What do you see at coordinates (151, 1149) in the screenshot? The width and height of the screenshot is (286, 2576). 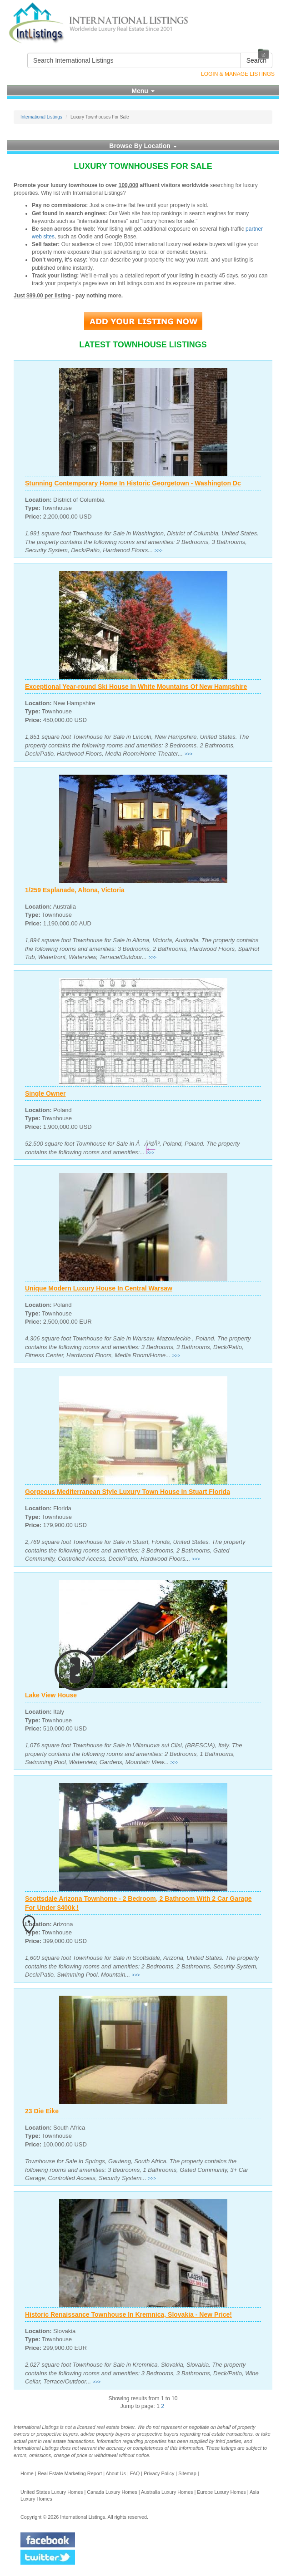 I see `go to the first item in a list or sequence` at bounding box center [151, 1149].